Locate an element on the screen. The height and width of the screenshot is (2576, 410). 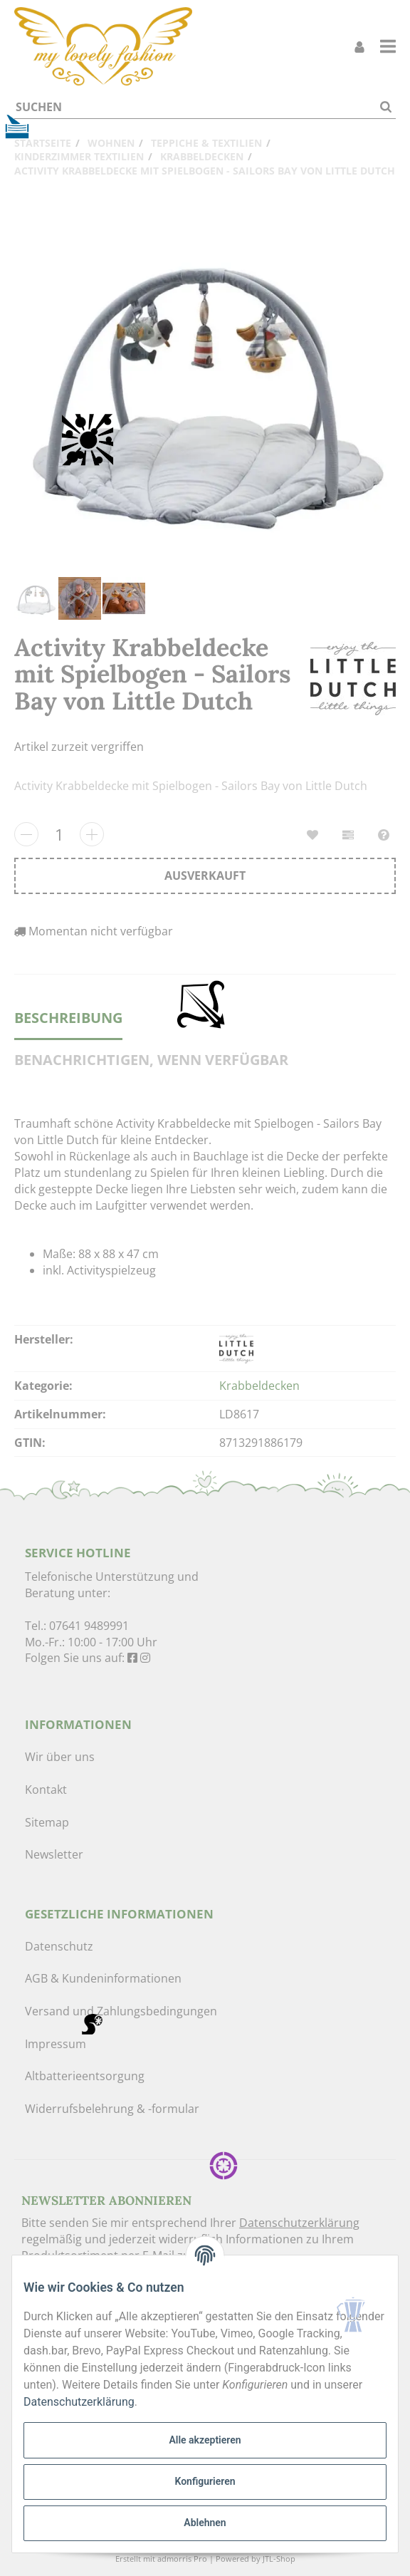
indicates a collapse or implosion effect in gameplay is located at coordinates (88, 440).